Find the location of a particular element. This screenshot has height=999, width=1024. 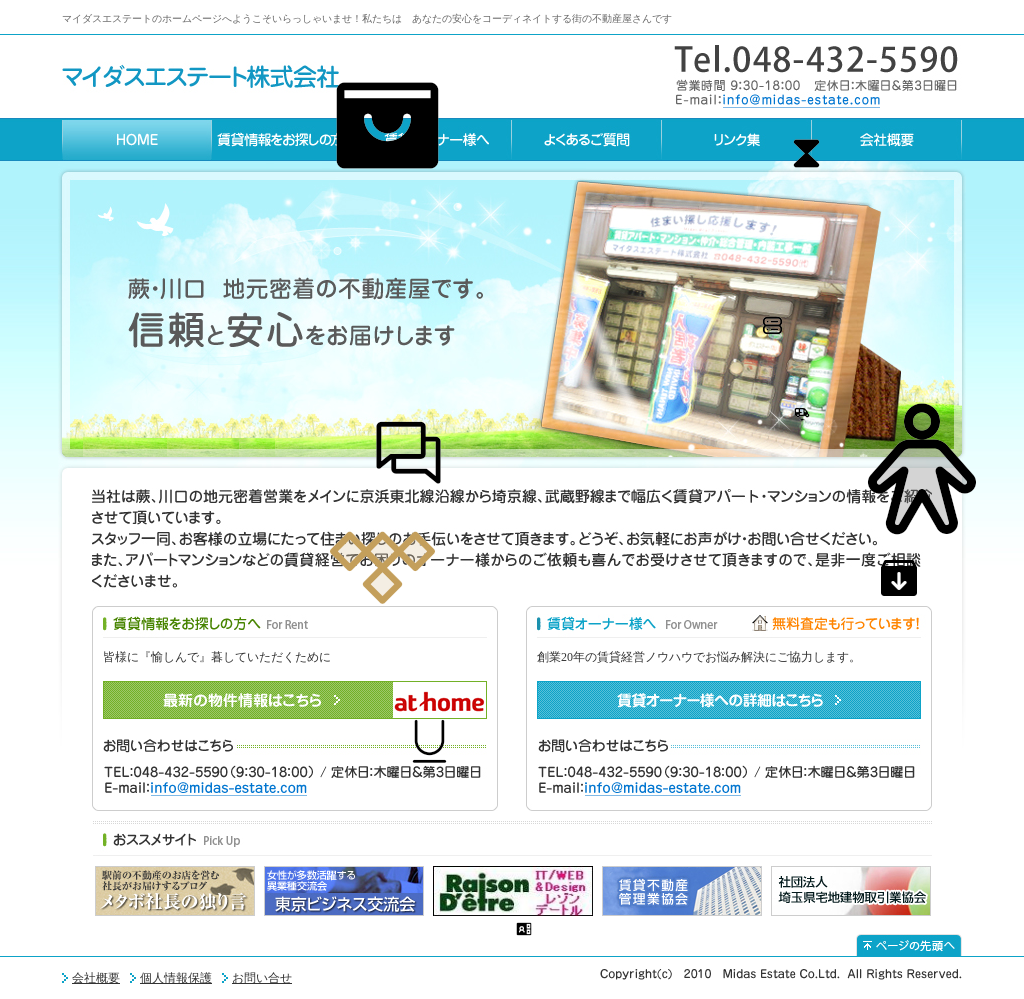

select electric rickshaw as transport option is located at coordinates (802, 414).